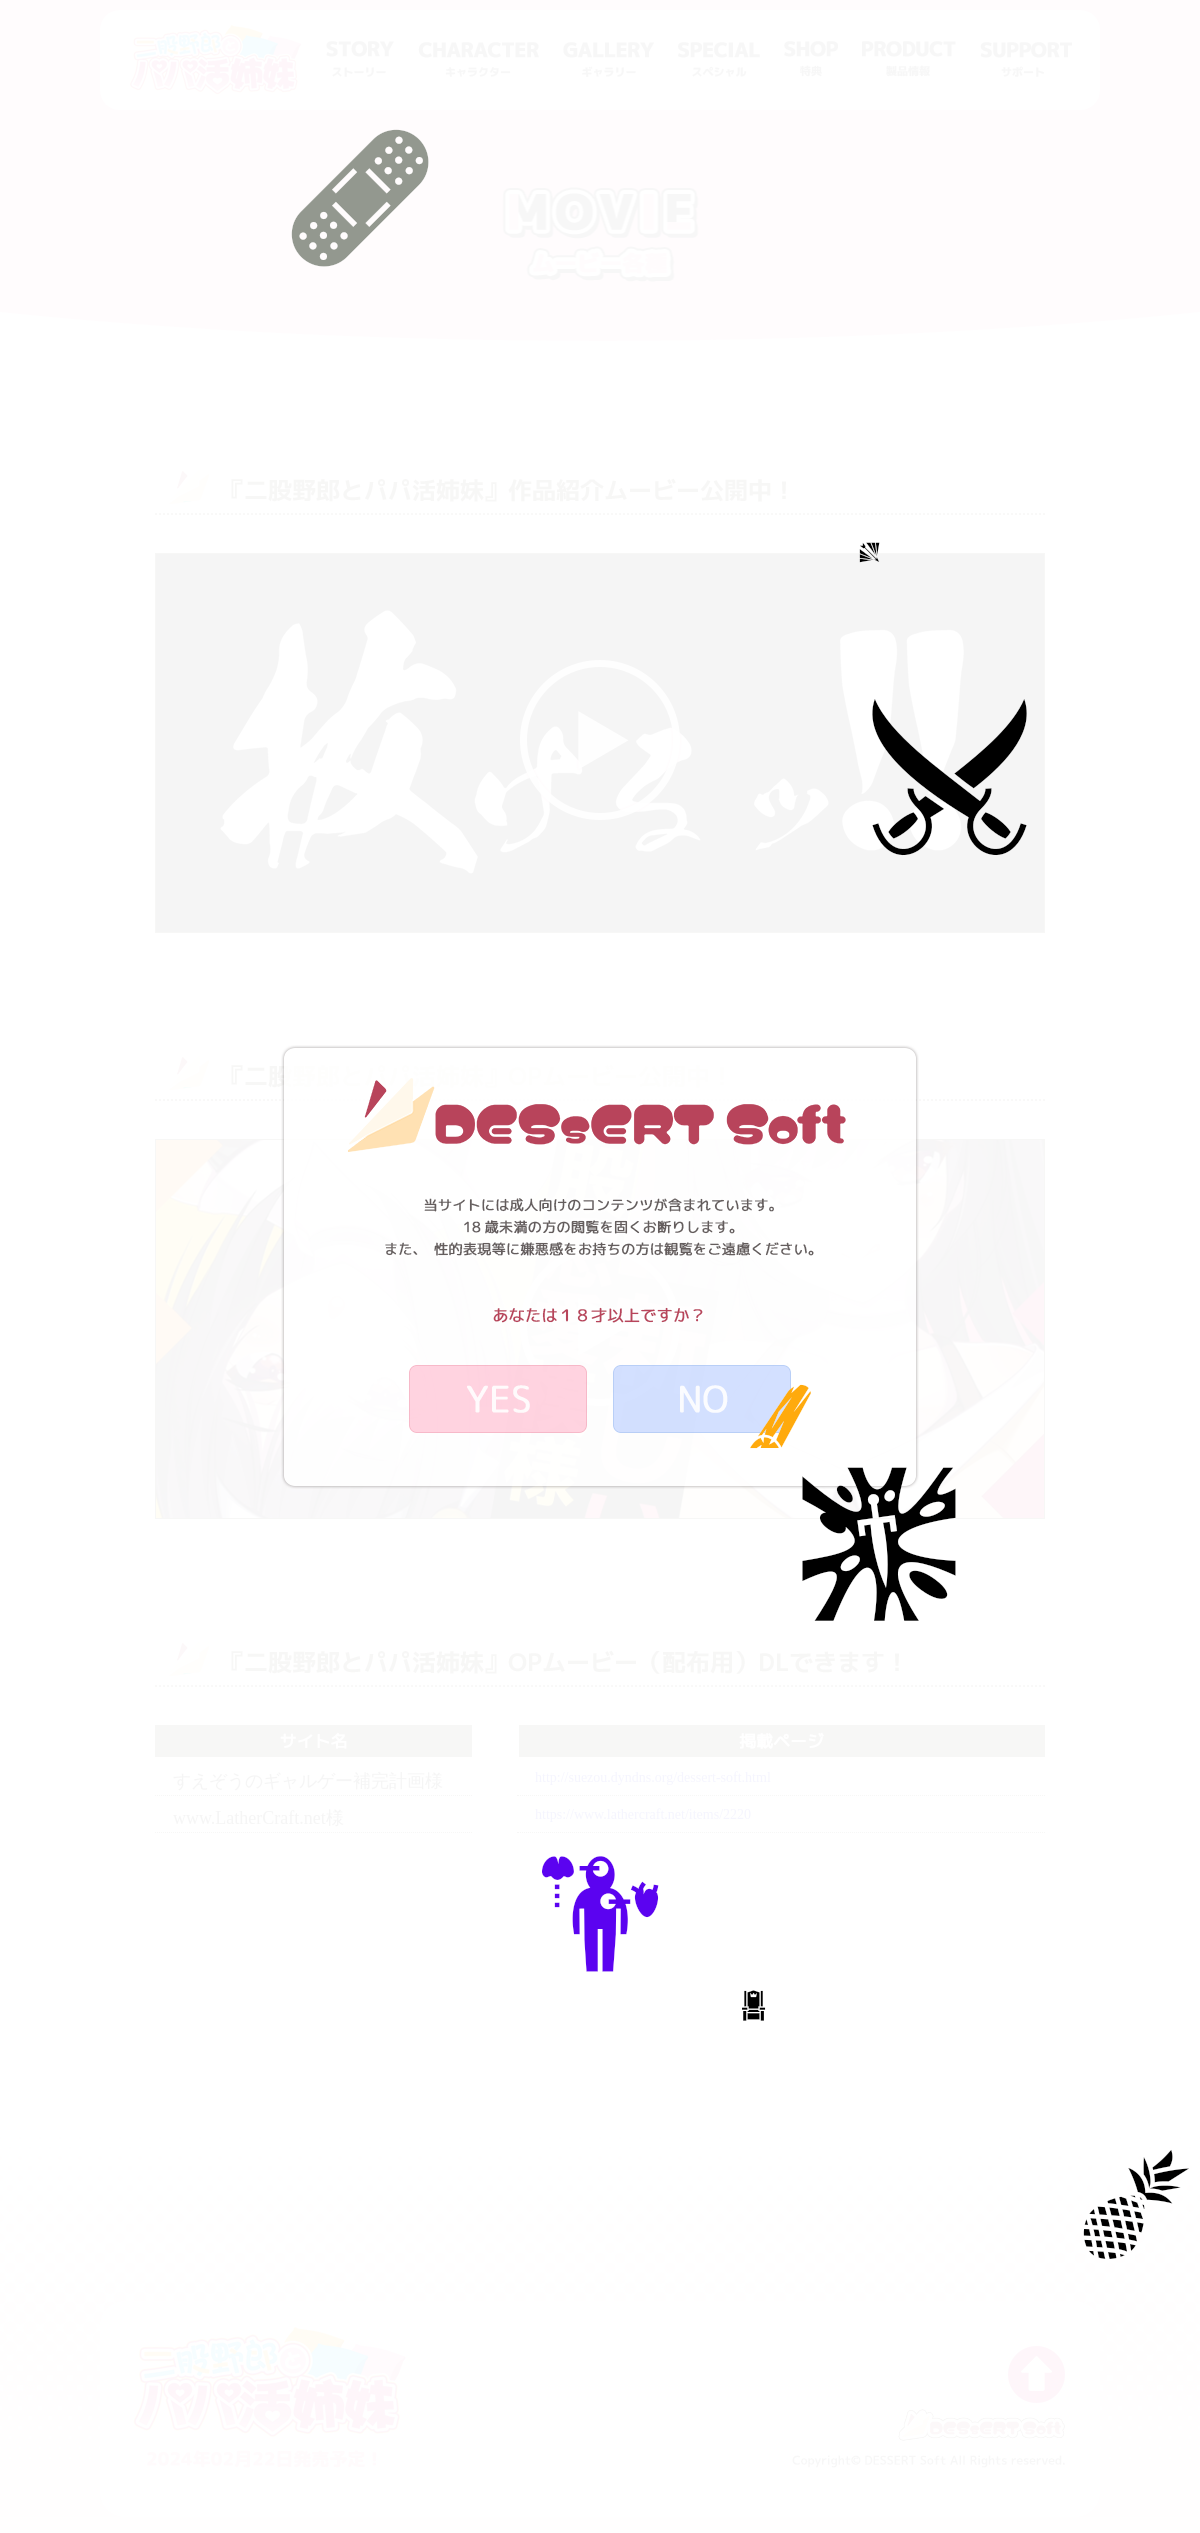  Describe the element at coordinates (1138, 2205) in the screenshot. I see `tropical or exotic food category` at that location.